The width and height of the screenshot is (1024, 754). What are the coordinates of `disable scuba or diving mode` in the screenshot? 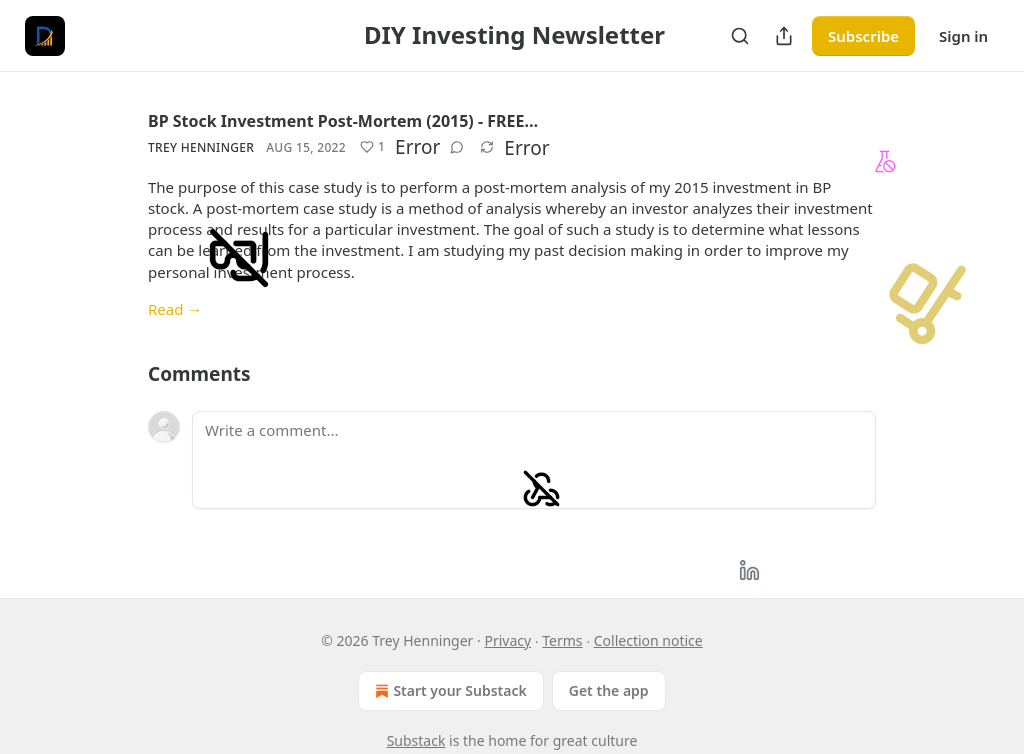 It's located at (239, 258).